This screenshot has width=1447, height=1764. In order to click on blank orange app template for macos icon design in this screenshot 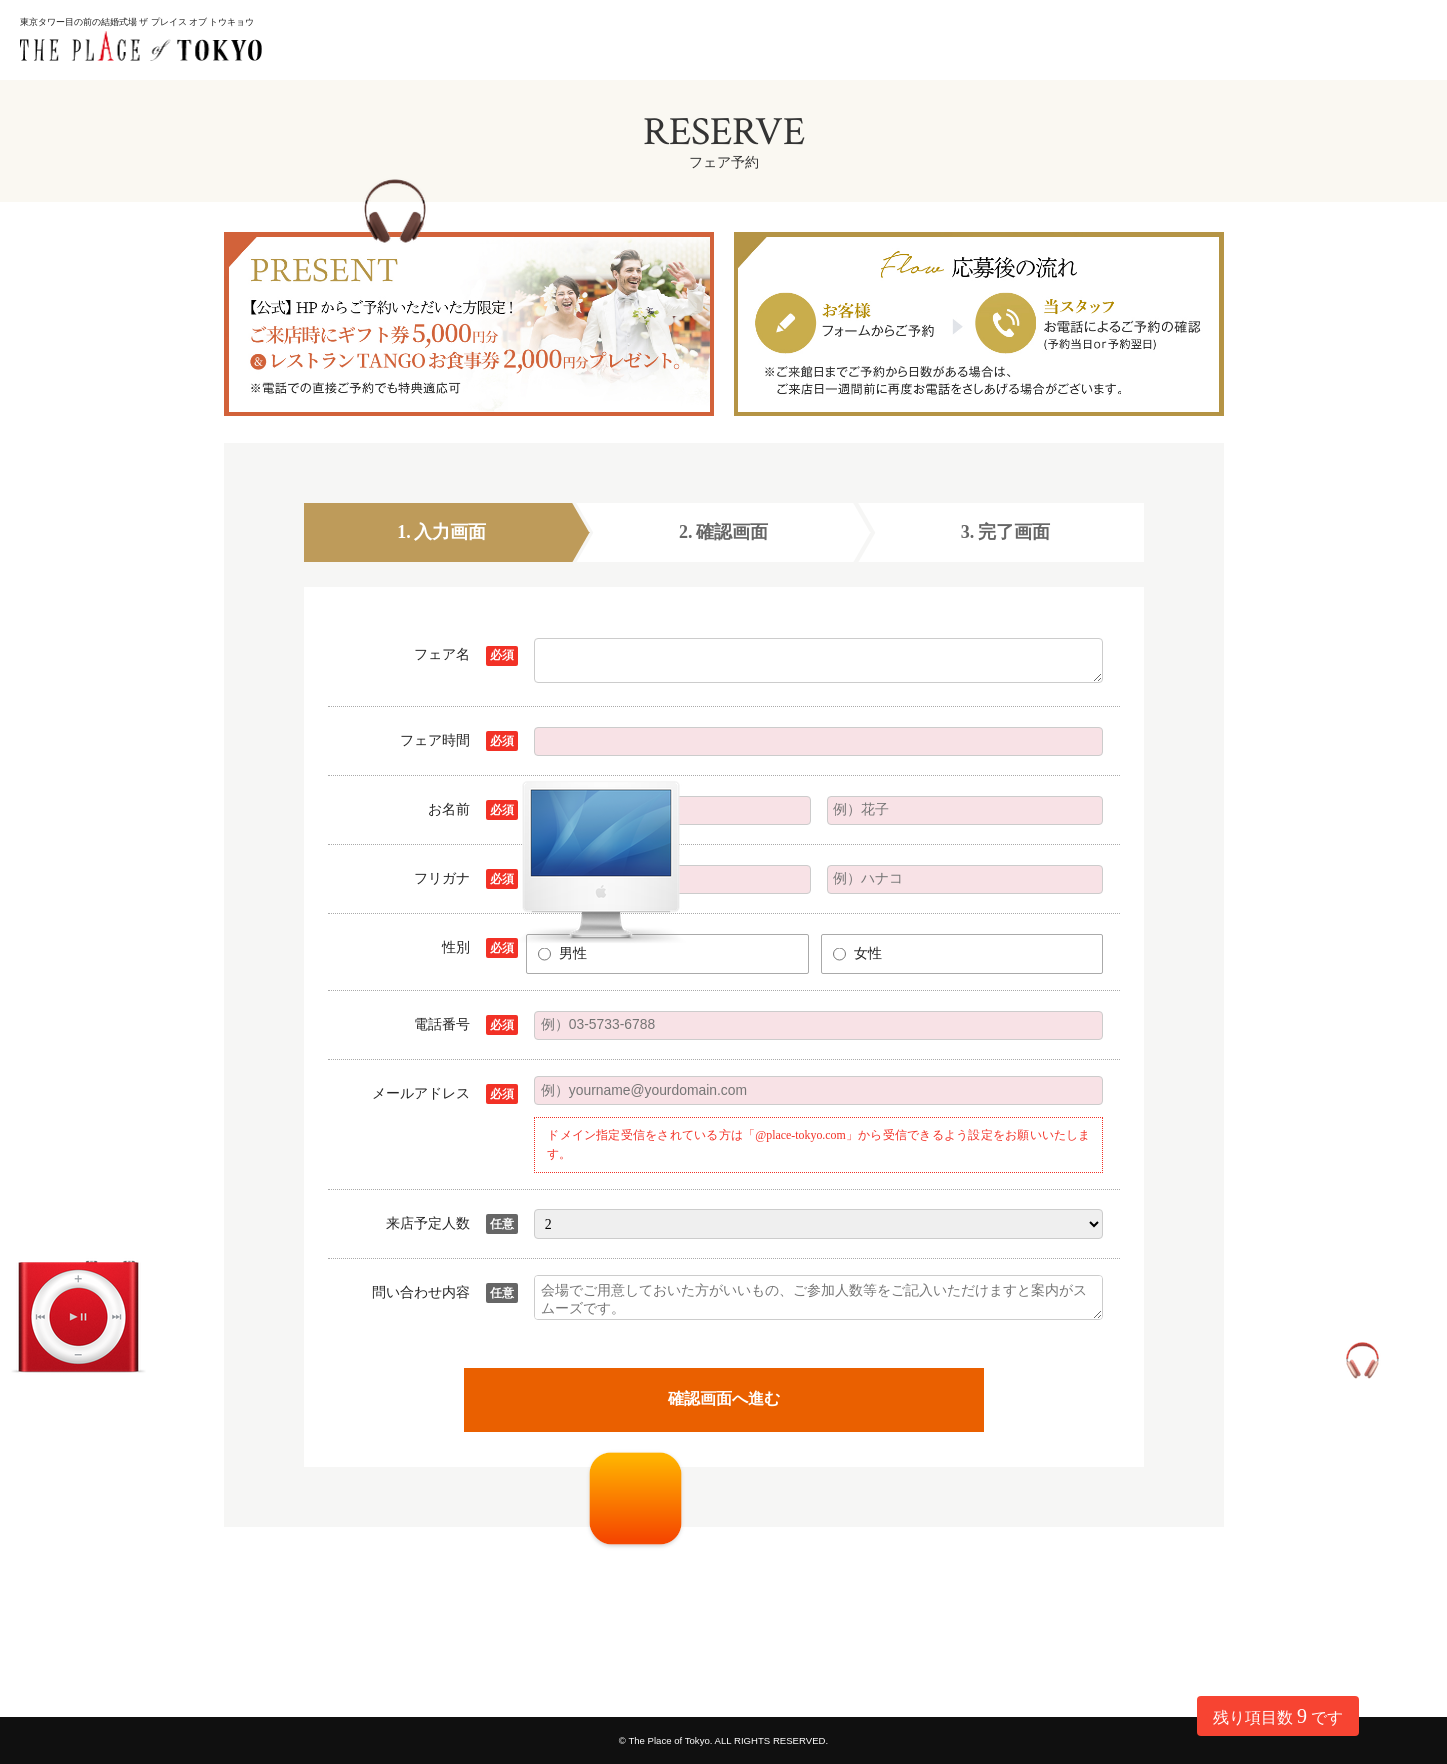, I will do `click(635, 1498)`.